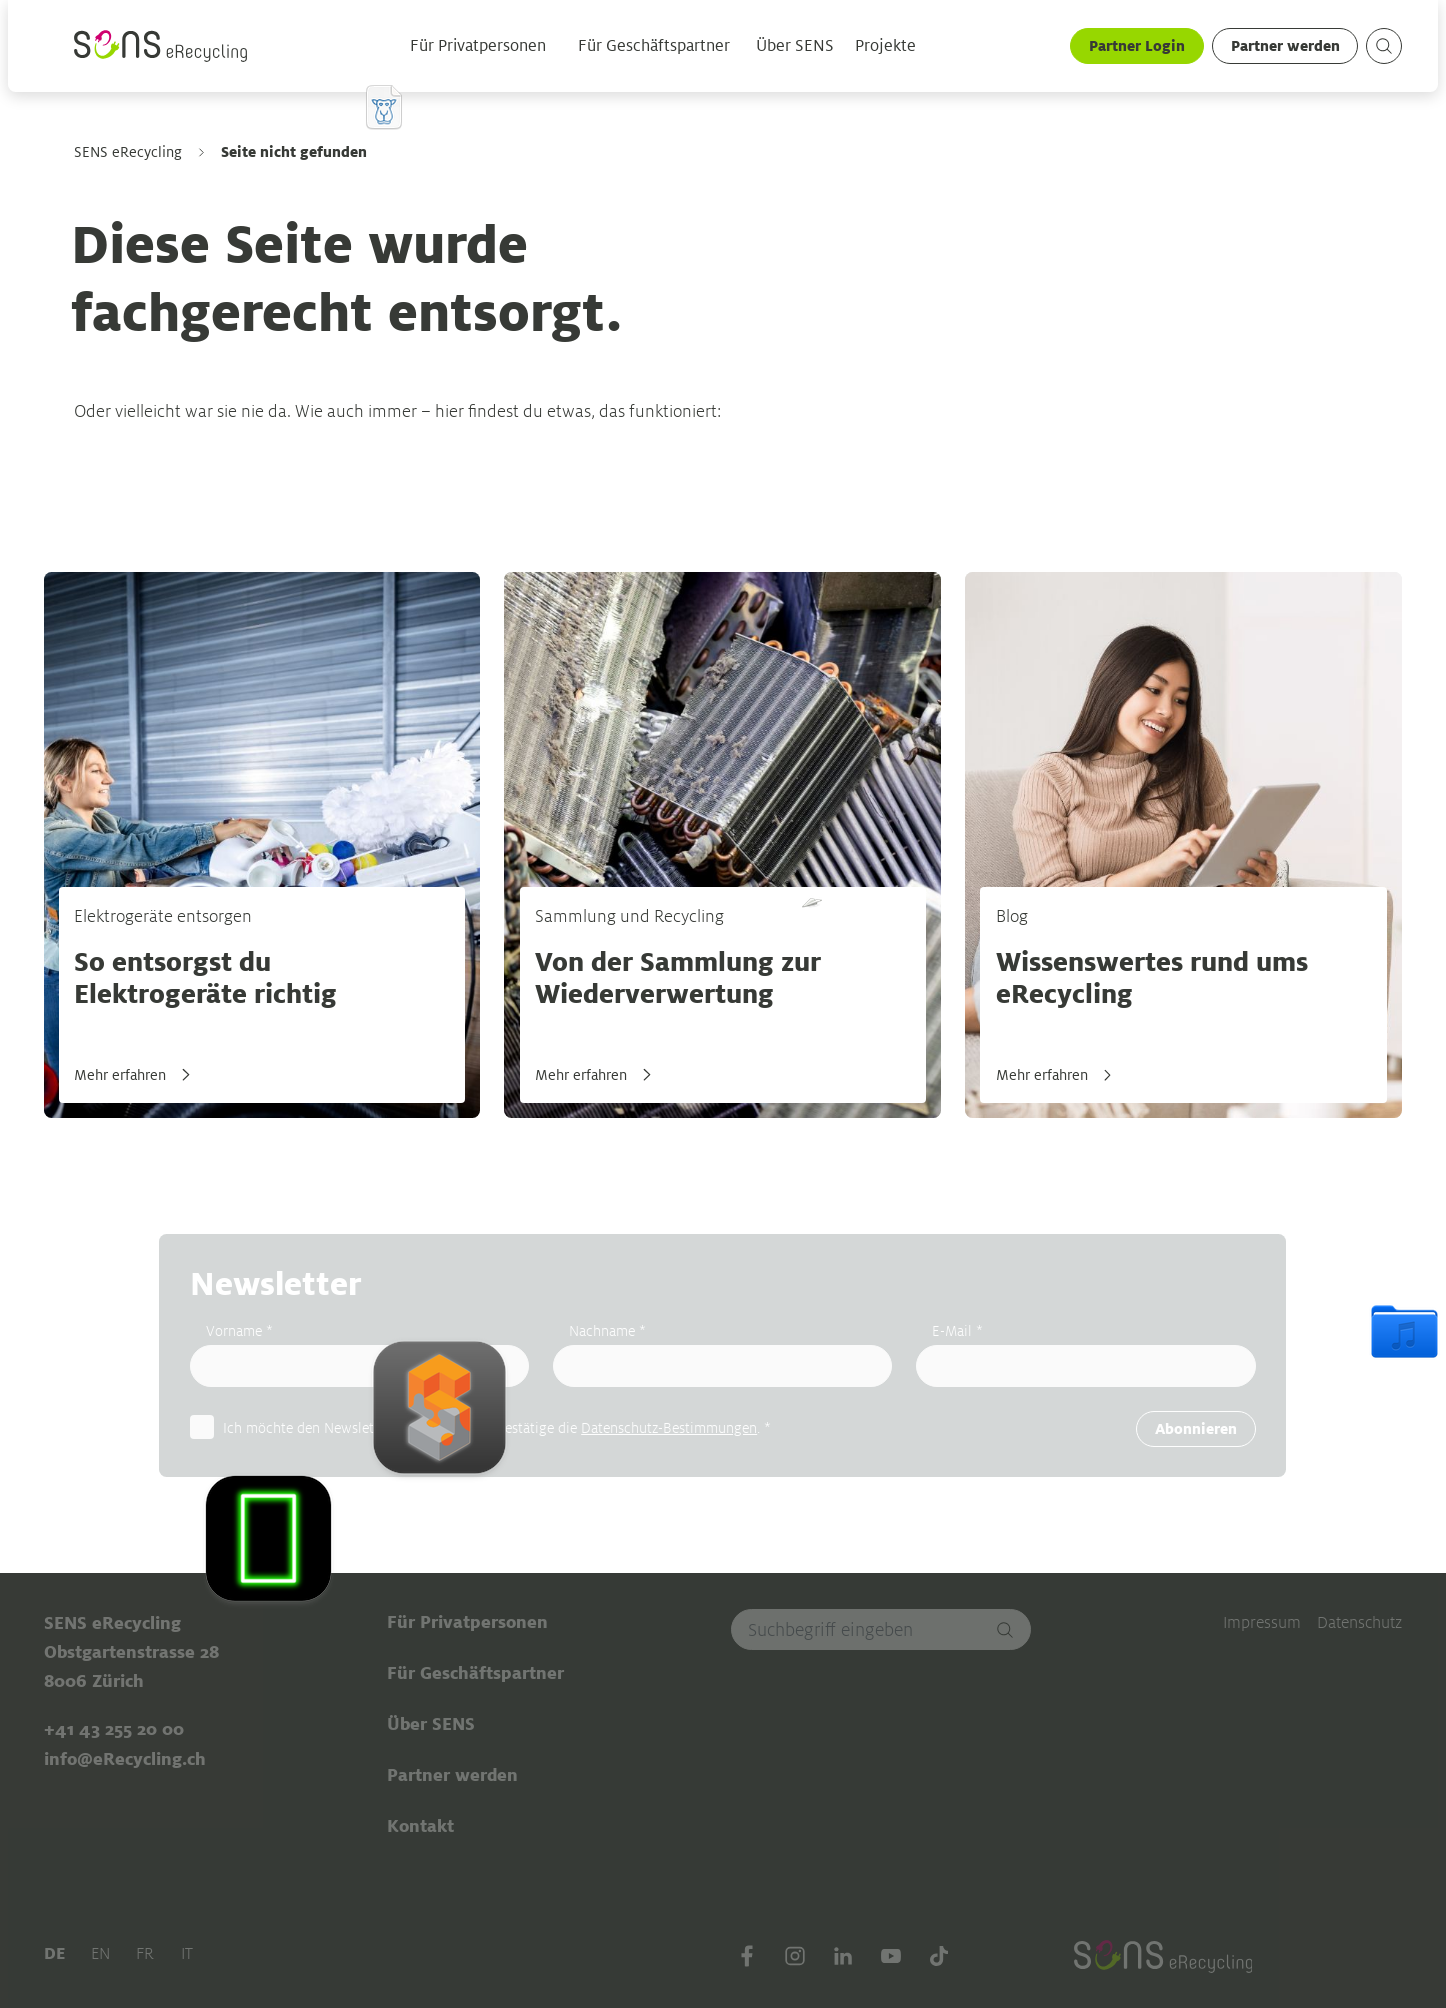 The image size is (1446, 2008). I want to click on a perl programming language file, so click(384, 107).